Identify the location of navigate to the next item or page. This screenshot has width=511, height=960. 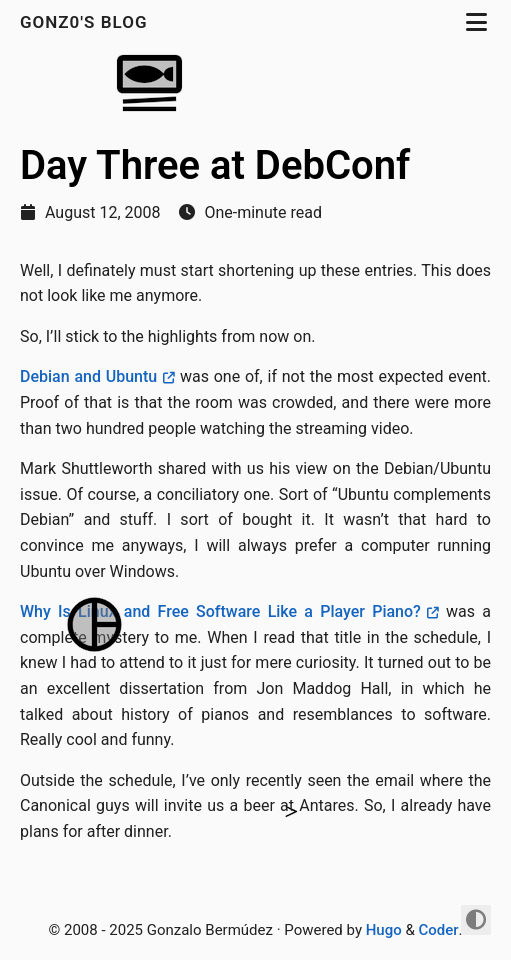
(290, 811).